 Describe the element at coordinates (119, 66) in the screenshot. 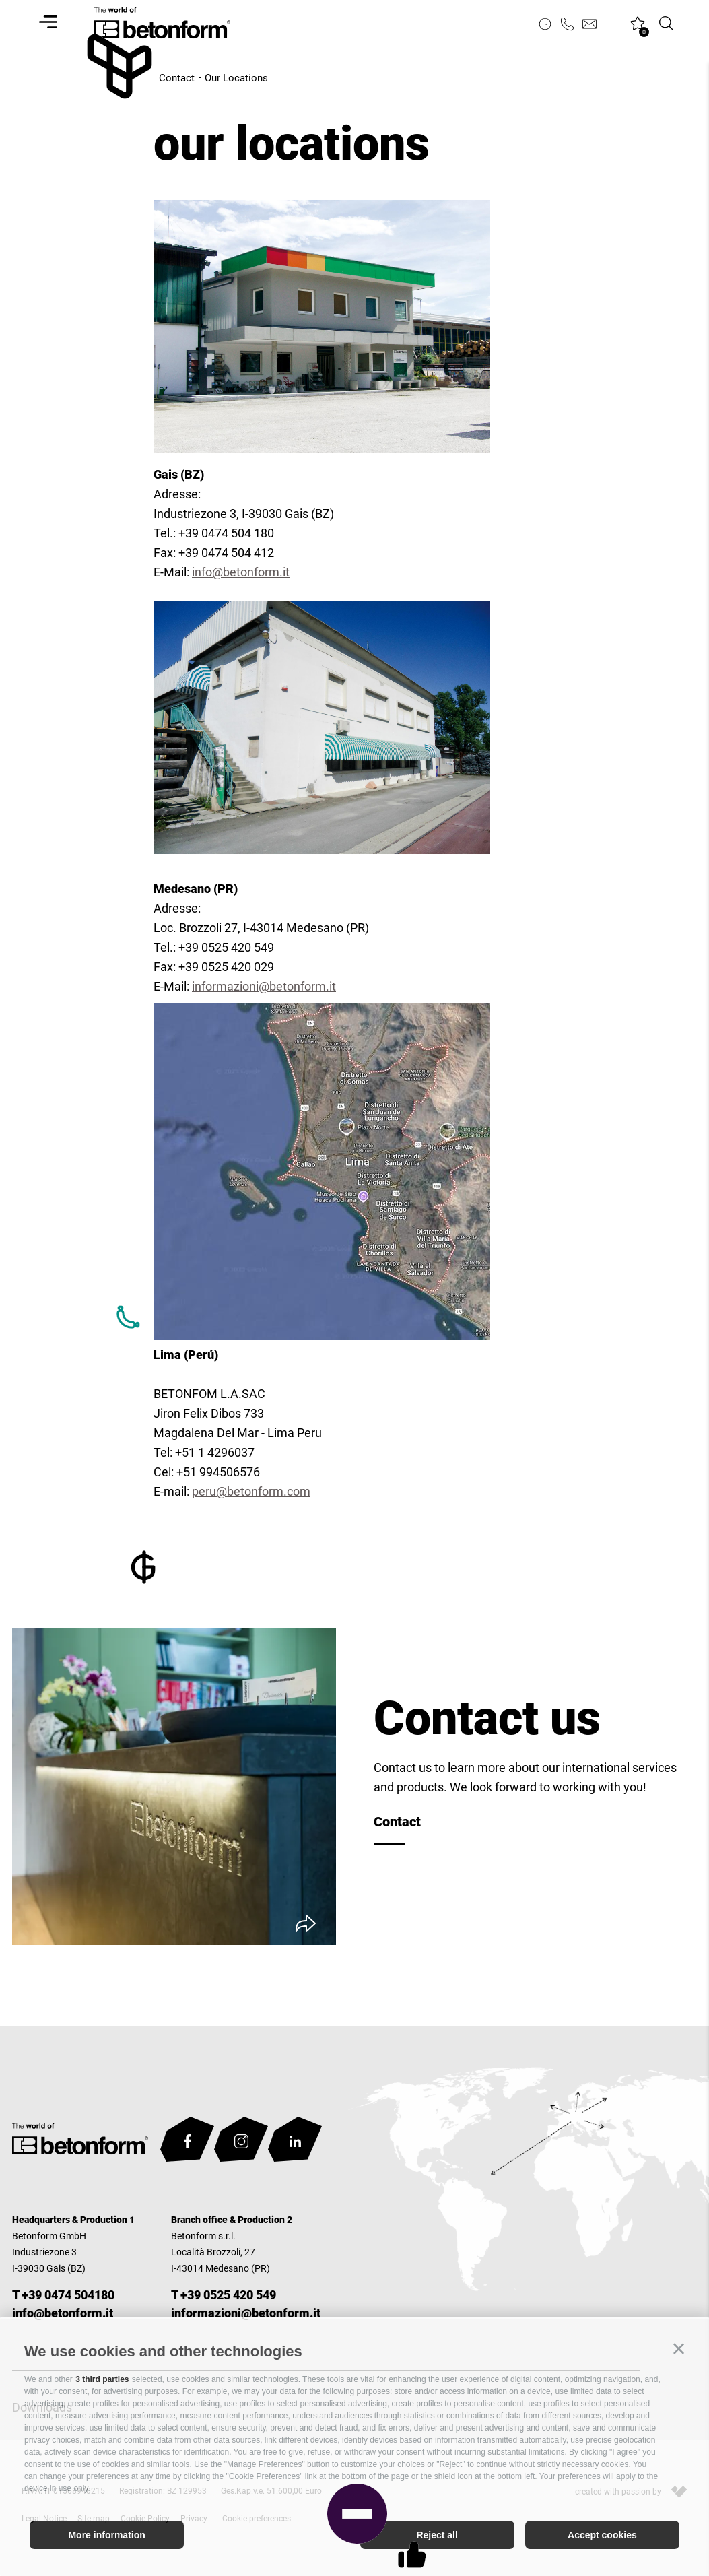

I see `terraform by hashicorp branding or integration` at that location.